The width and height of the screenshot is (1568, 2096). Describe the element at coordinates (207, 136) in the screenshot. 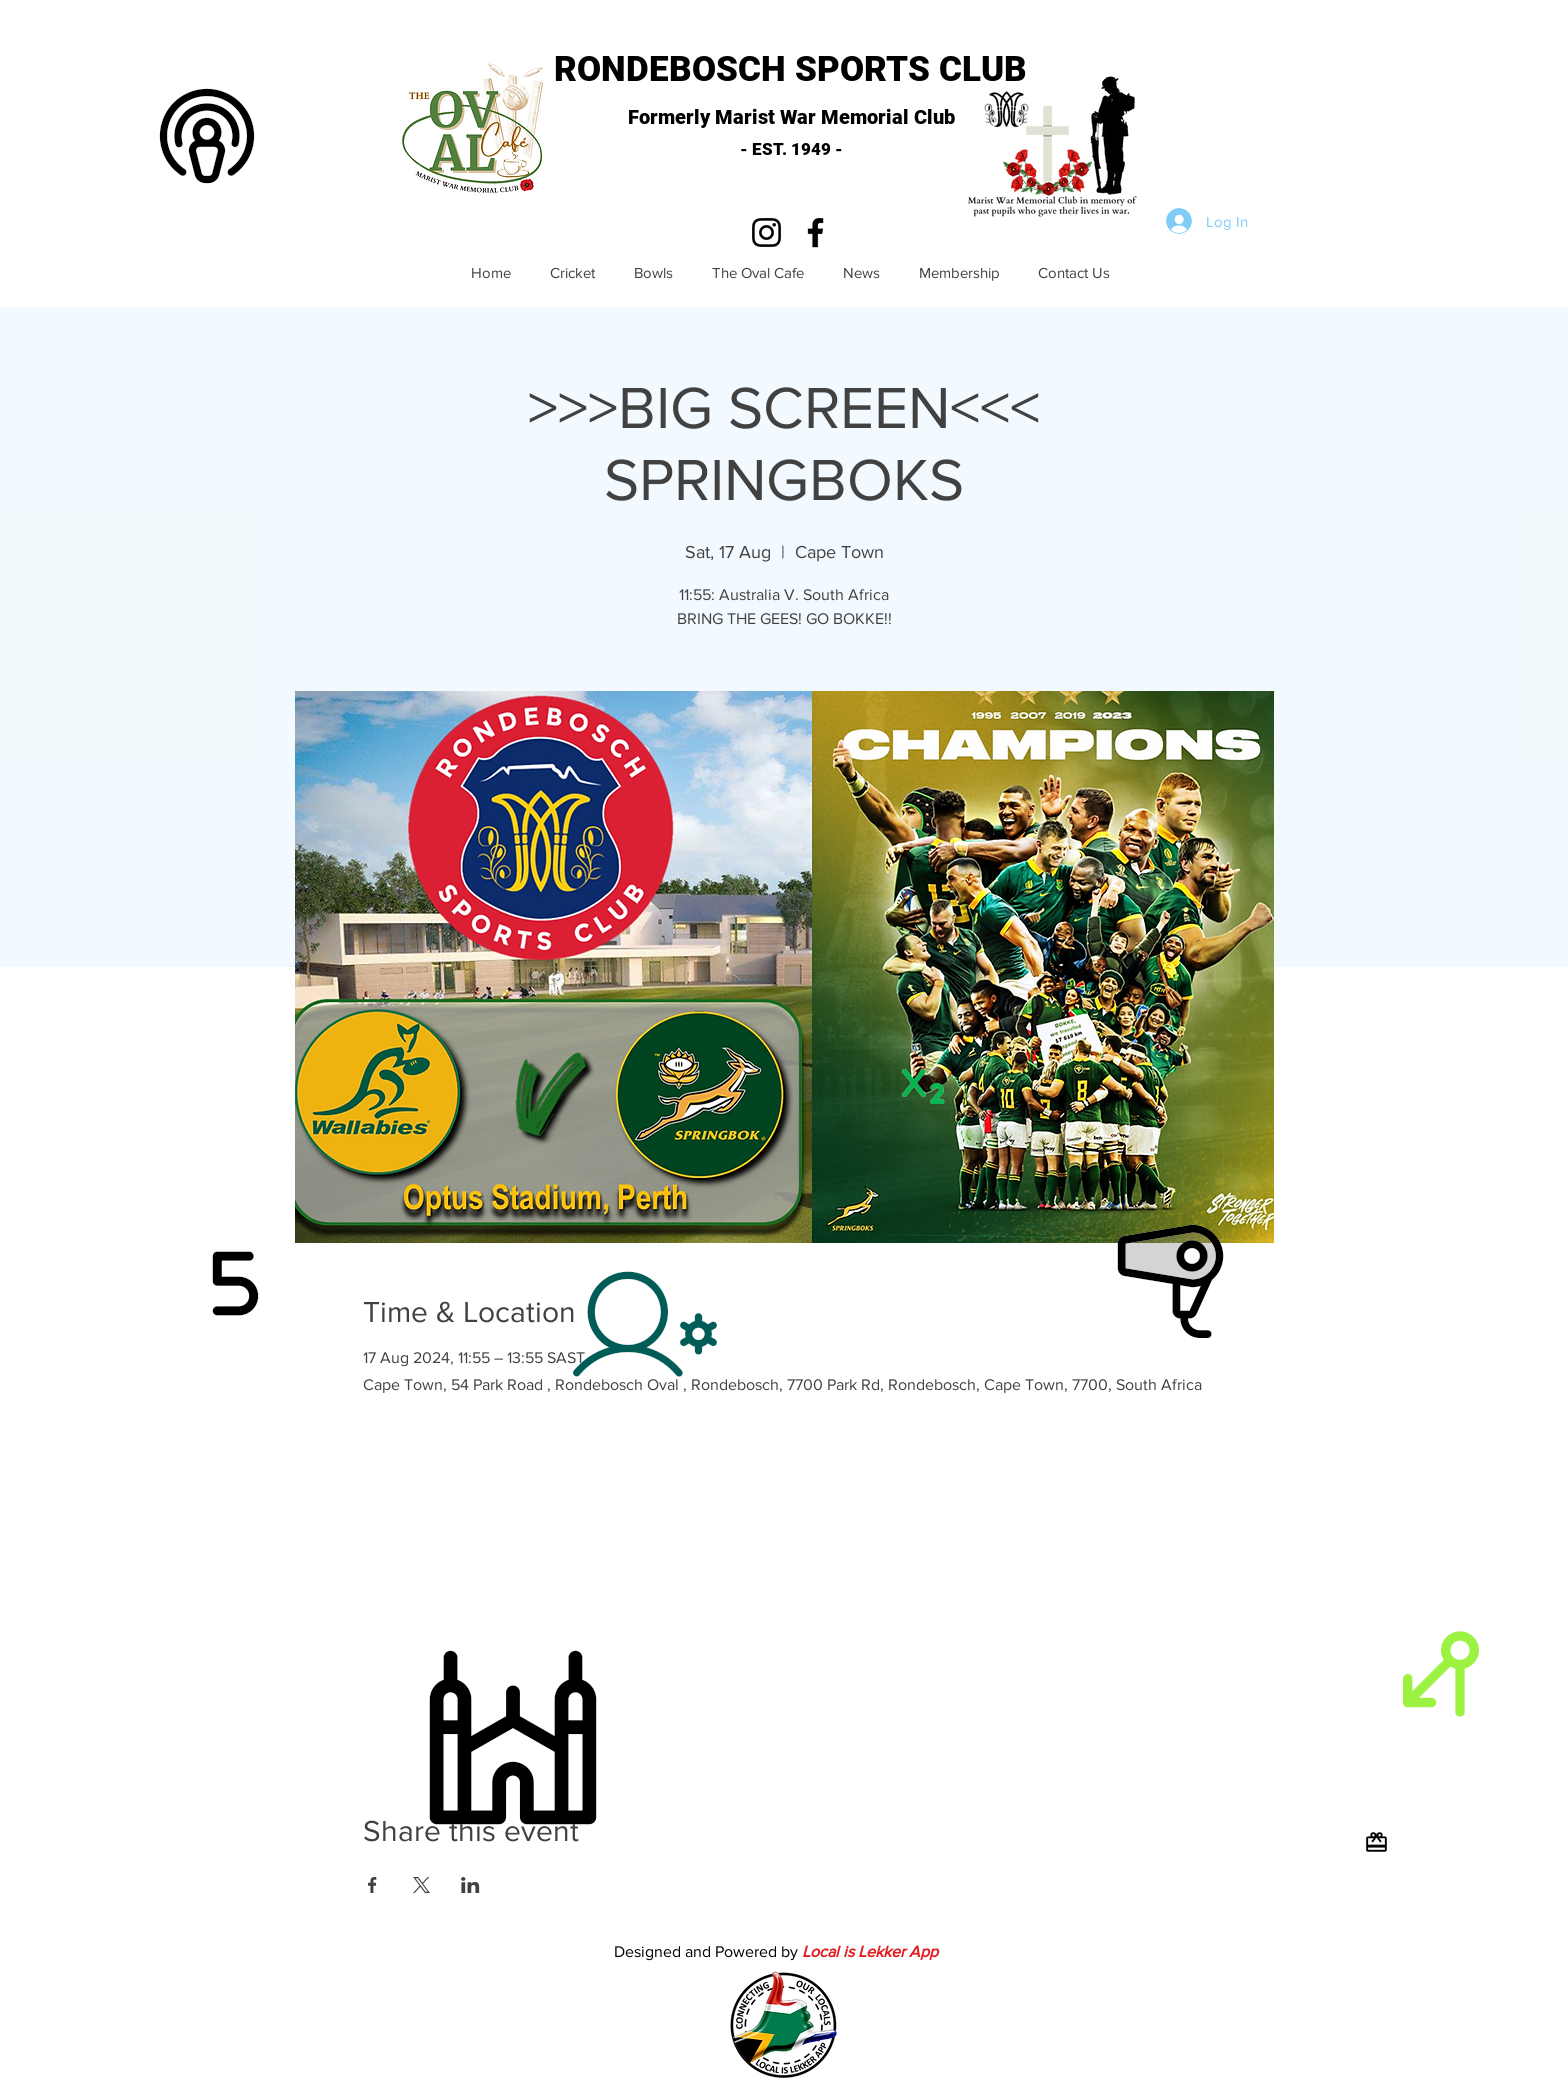

I see `open apple podcasts` at that location.